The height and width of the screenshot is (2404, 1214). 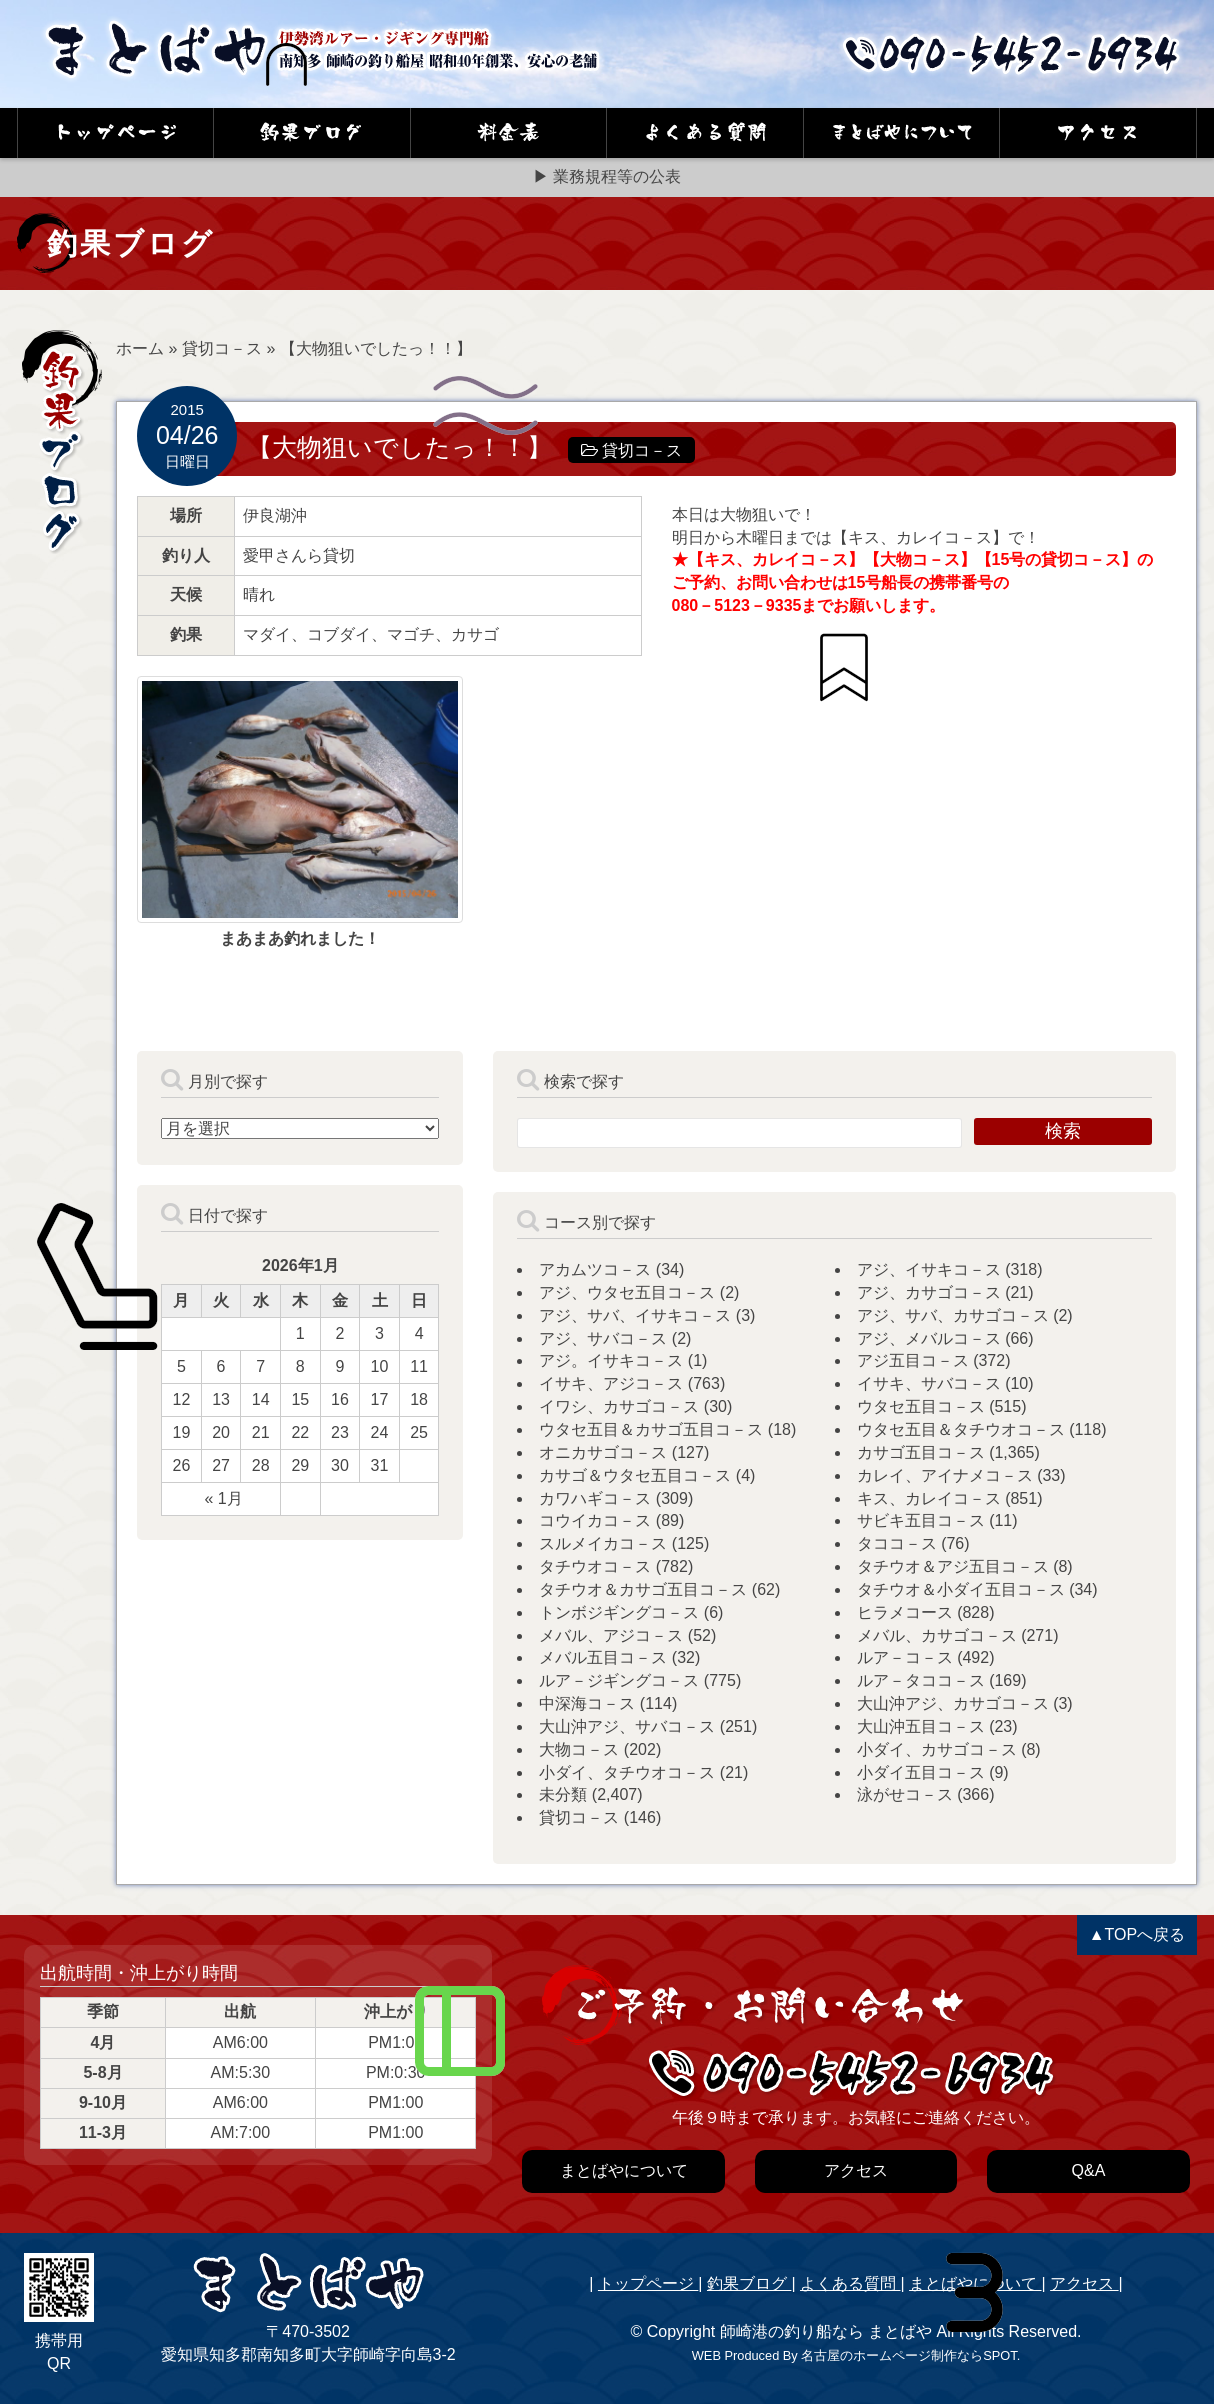 What do you see at coordinates (485, 405) in the screenshot?
I see `indicates approximate or estimated value` at bounding box center [485, 405].